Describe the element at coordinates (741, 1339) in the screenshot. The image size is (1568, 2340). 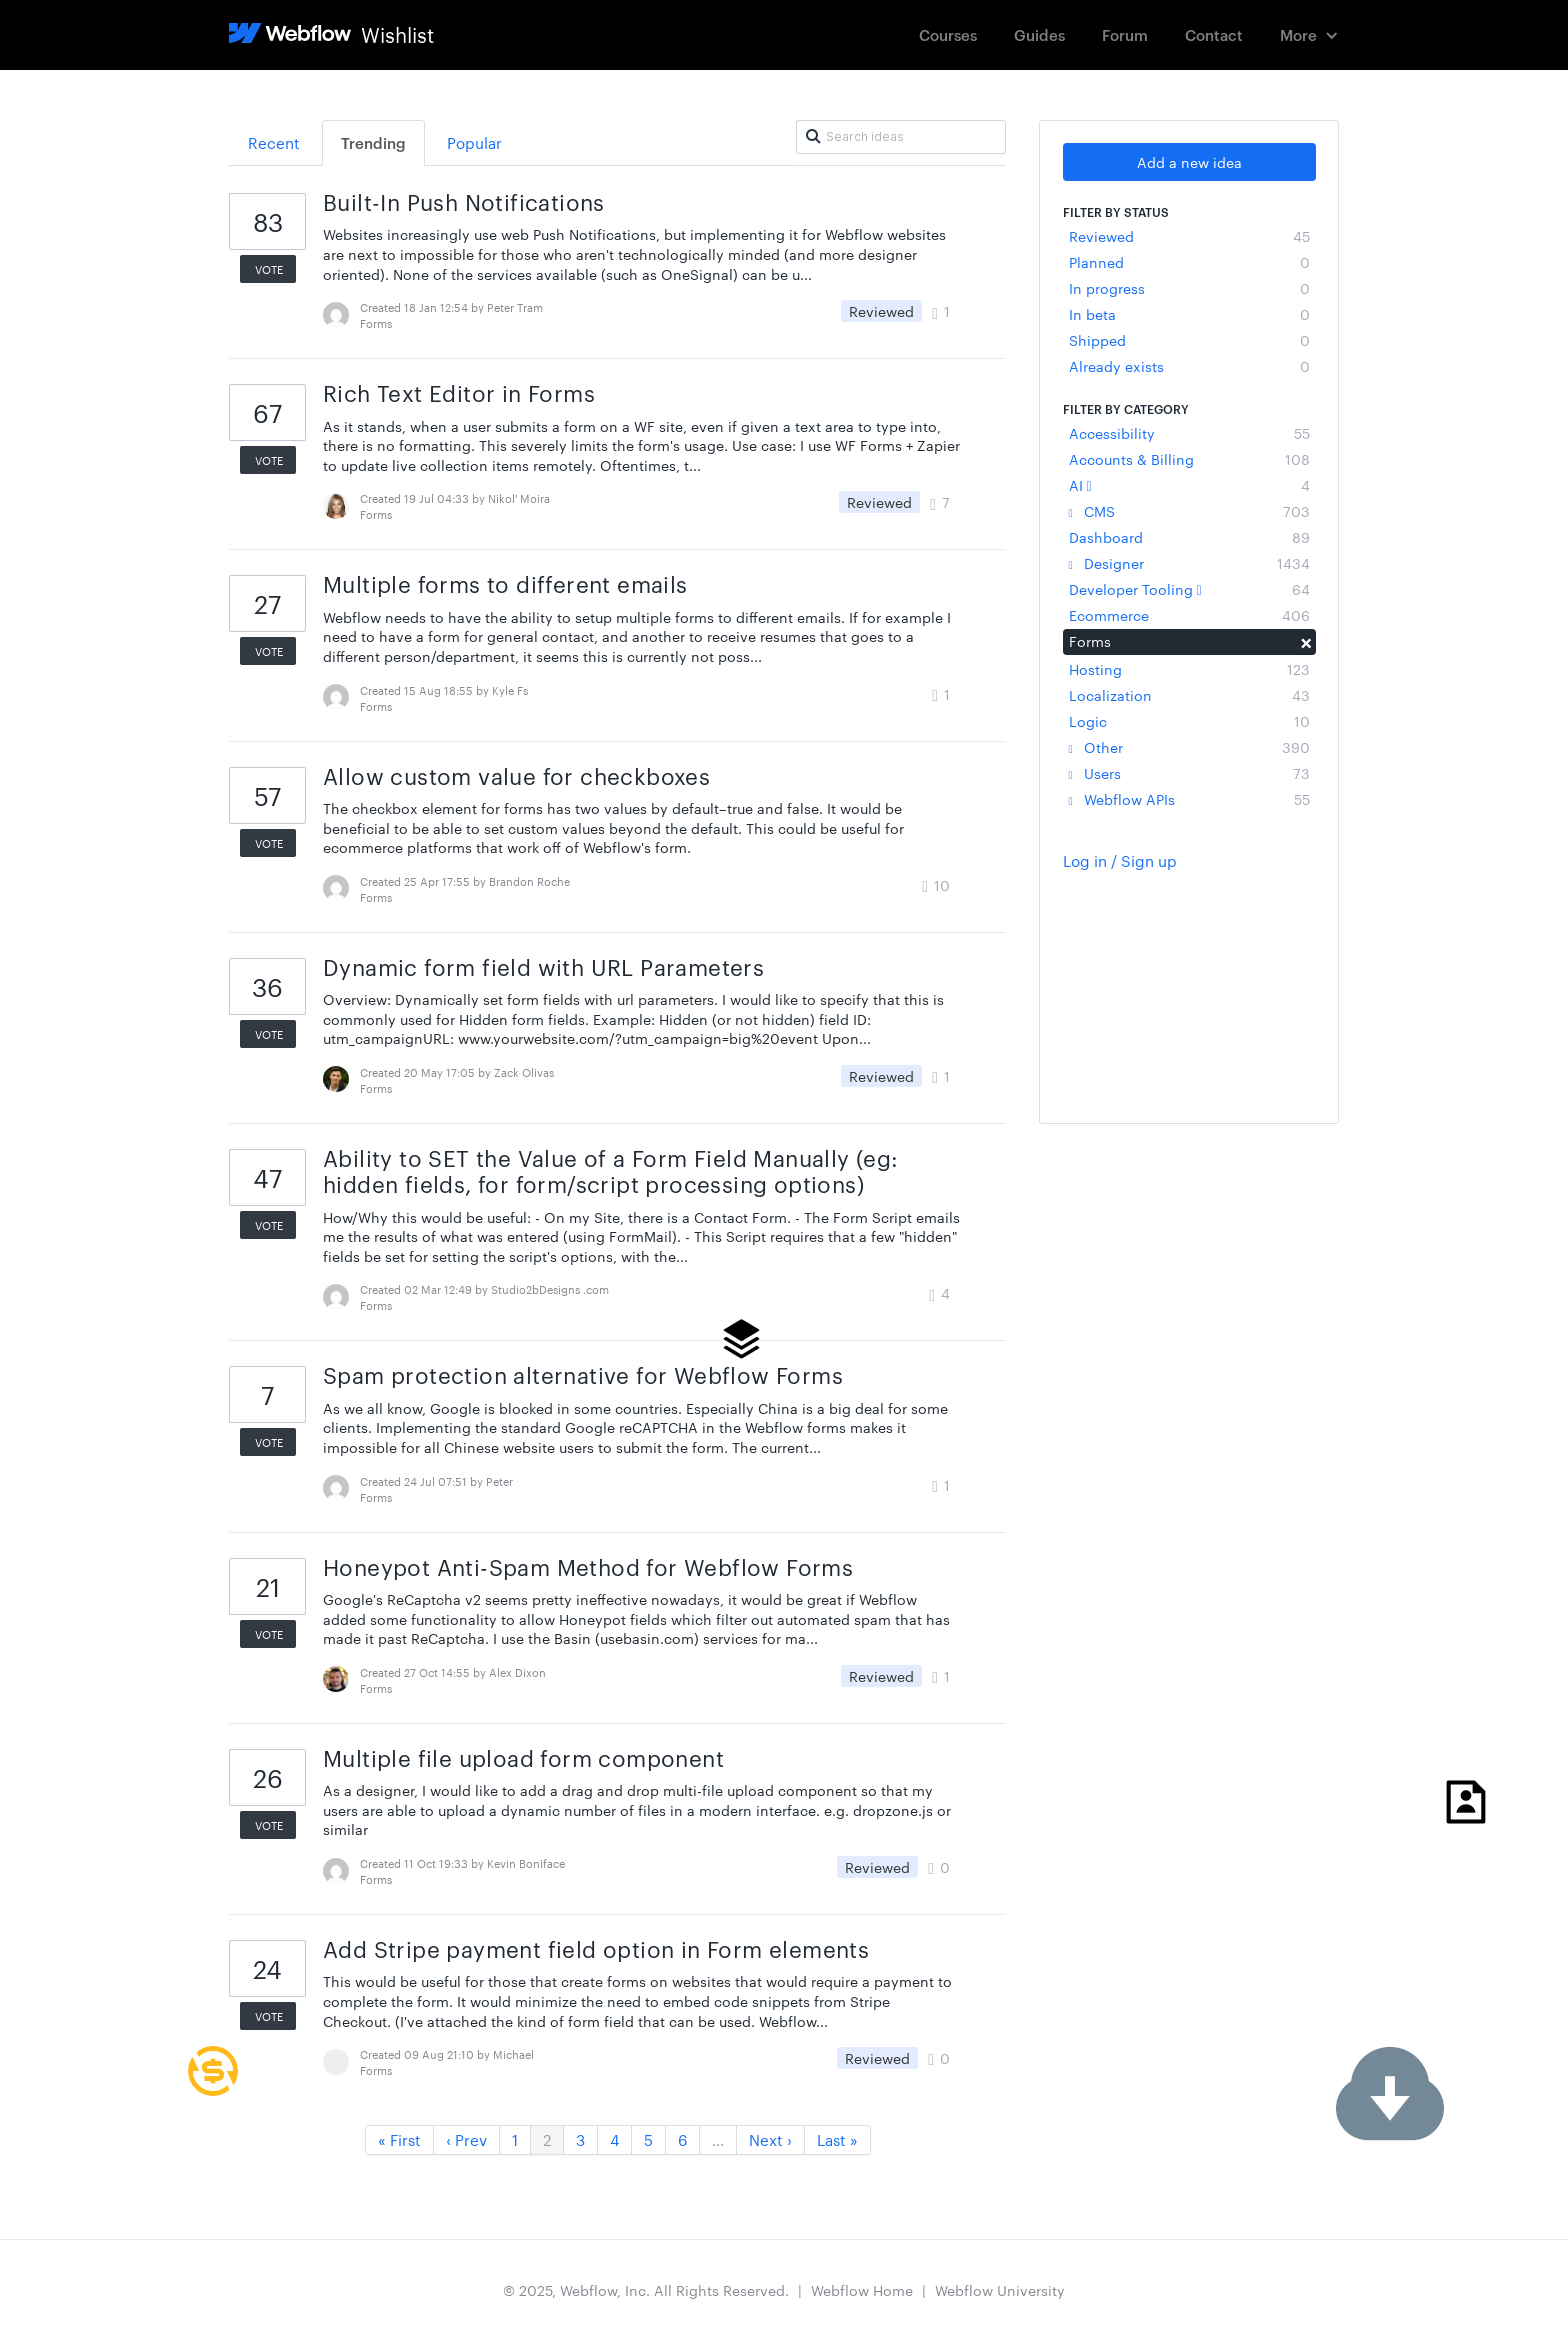
I see `view stacked layers or content` at that location.